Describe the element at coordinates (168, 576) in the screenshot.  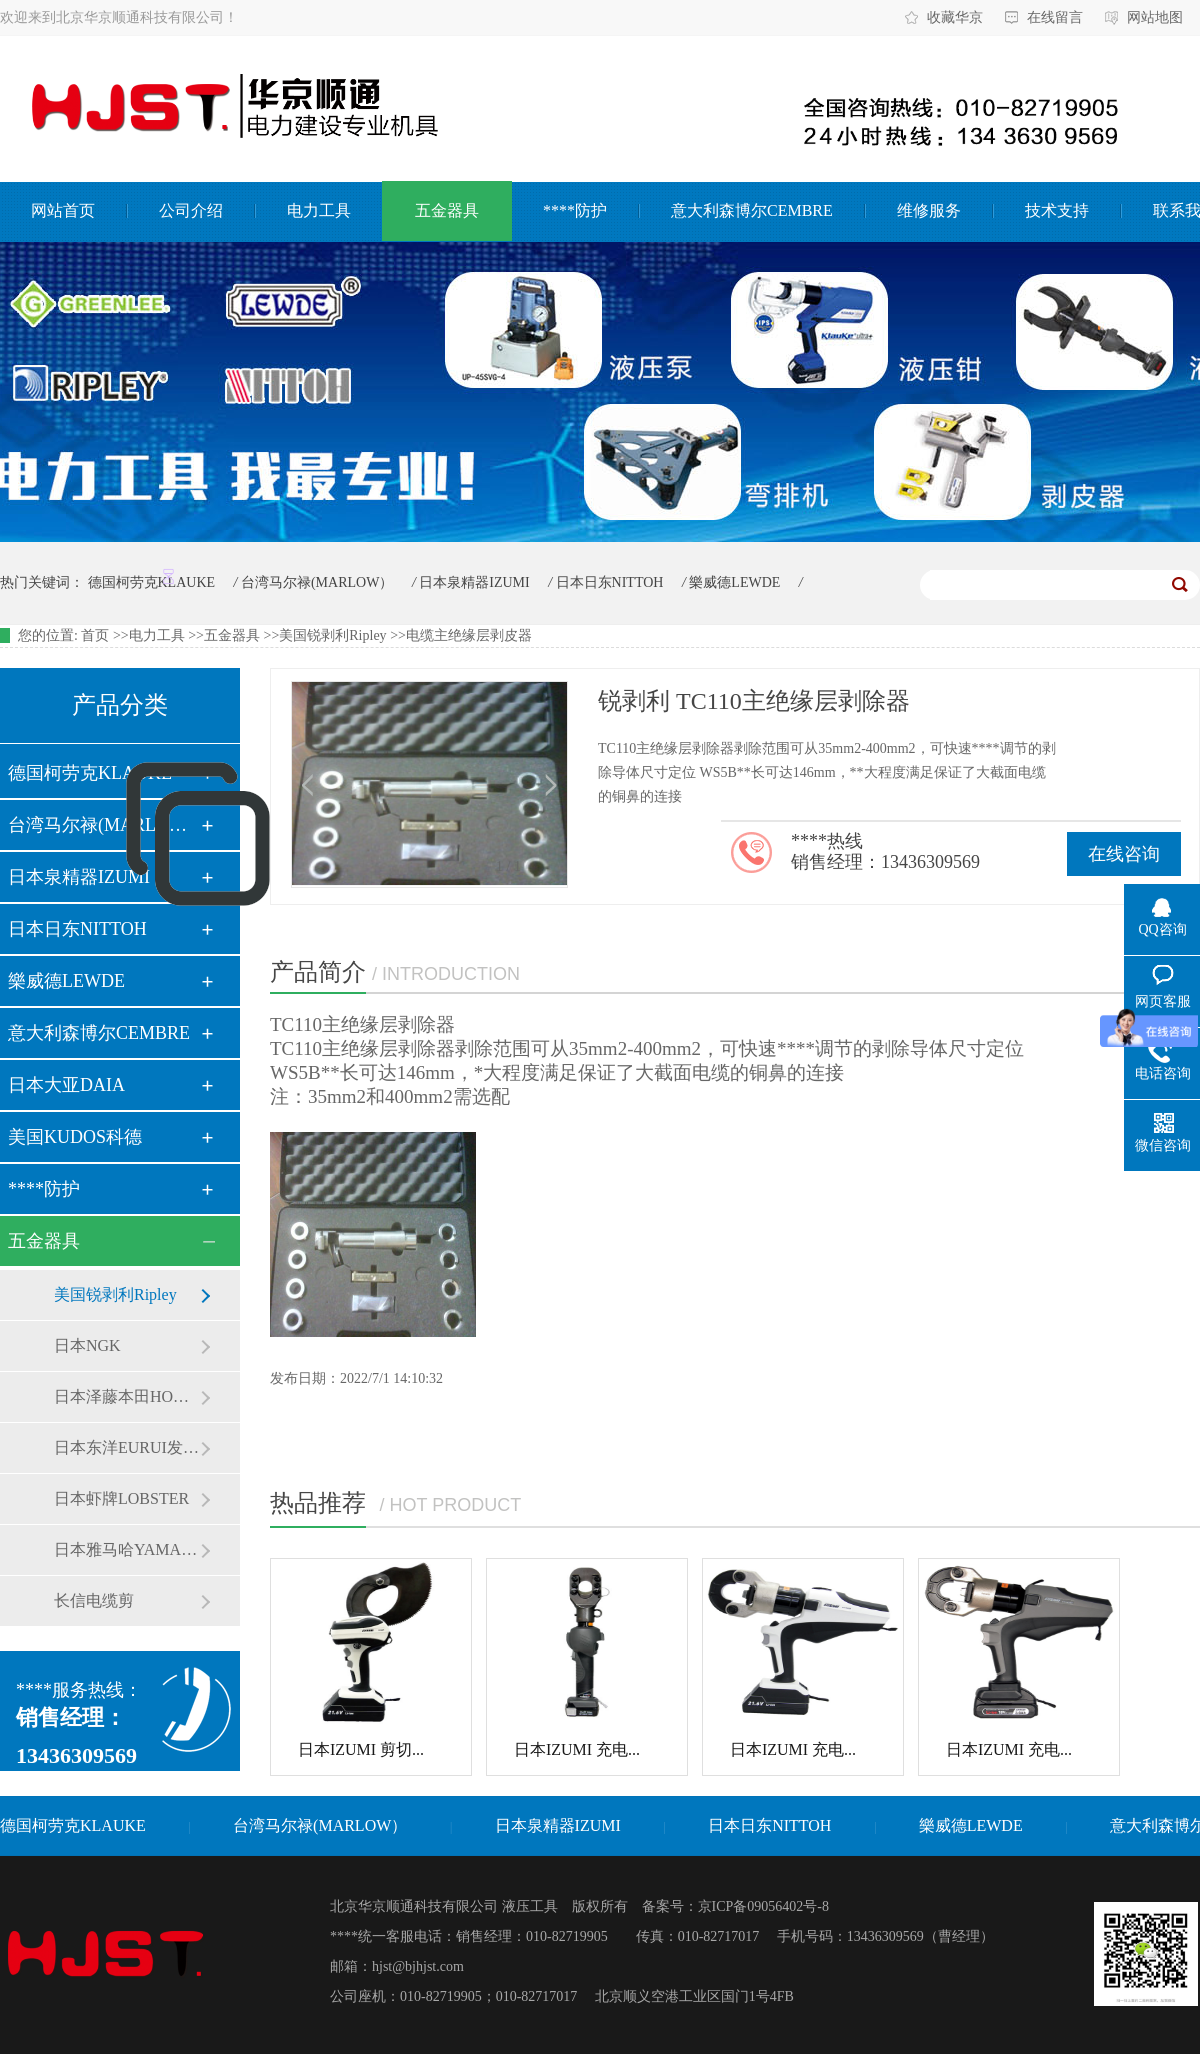
I see `indicates a process is in progress` at that location.